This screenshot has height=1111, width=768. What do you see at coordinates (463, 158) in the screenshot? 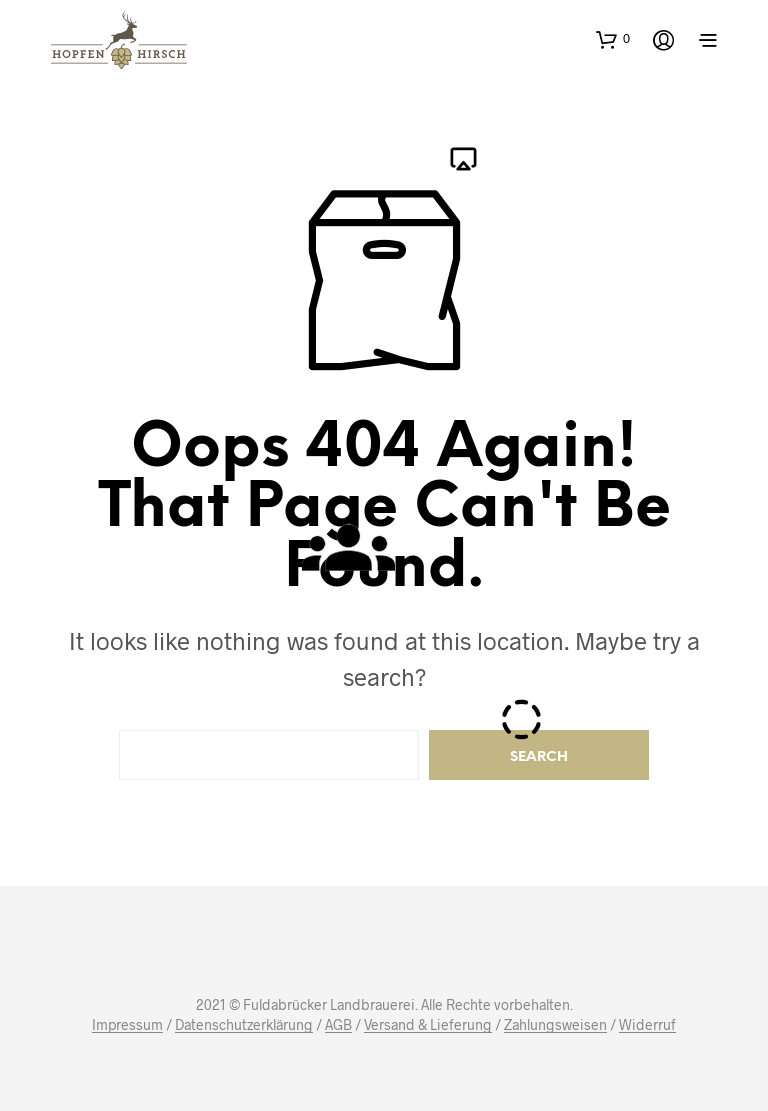
I see `stream content to an external display` at bounding box center [463, 158].